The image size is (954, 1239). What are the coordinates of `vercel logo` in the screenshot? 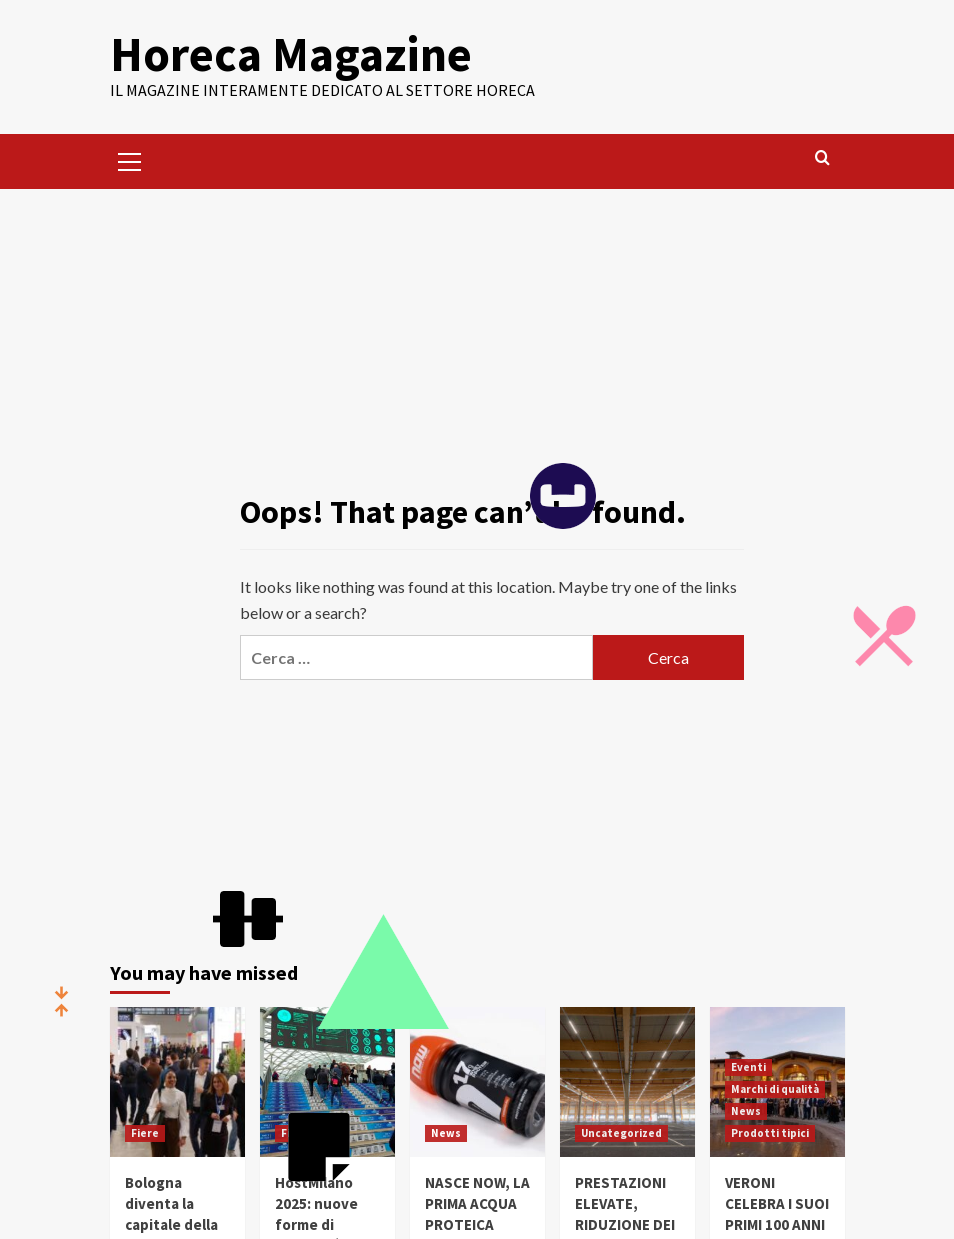 It's located at (383, 971).